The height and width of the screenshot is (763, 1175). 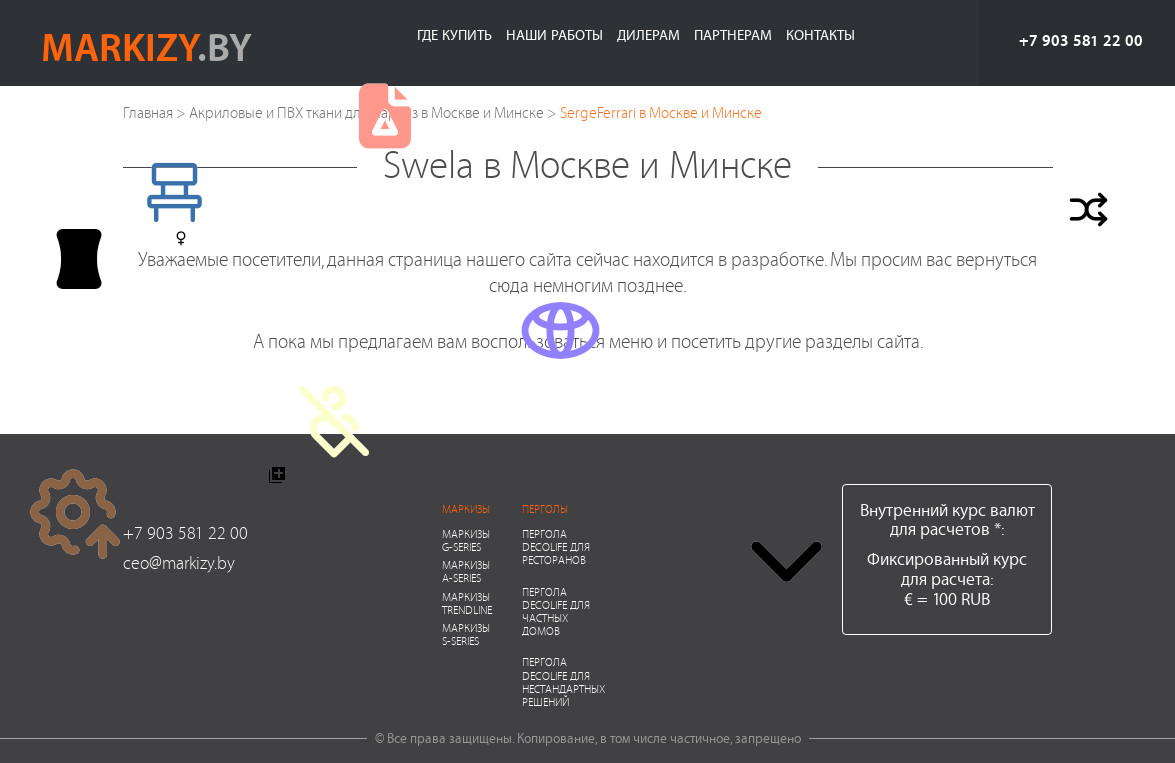 What do you see at coordinates (385, 116) in the screenshot?
I see `view file changes or differences` at bounding box center [385, 116].